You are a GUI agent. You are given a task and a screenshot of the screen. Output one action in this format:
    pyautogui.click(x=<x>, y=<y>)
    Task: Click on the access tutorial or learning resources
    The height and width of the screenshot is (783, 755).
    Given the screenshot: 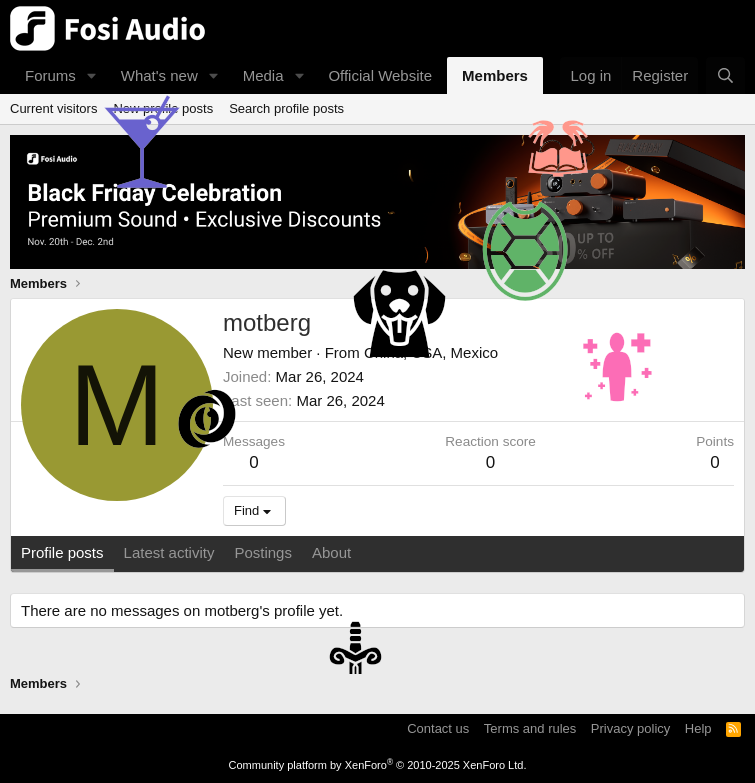 What is the action you would take?
    pyautogui.click(x=558, y=150)
    